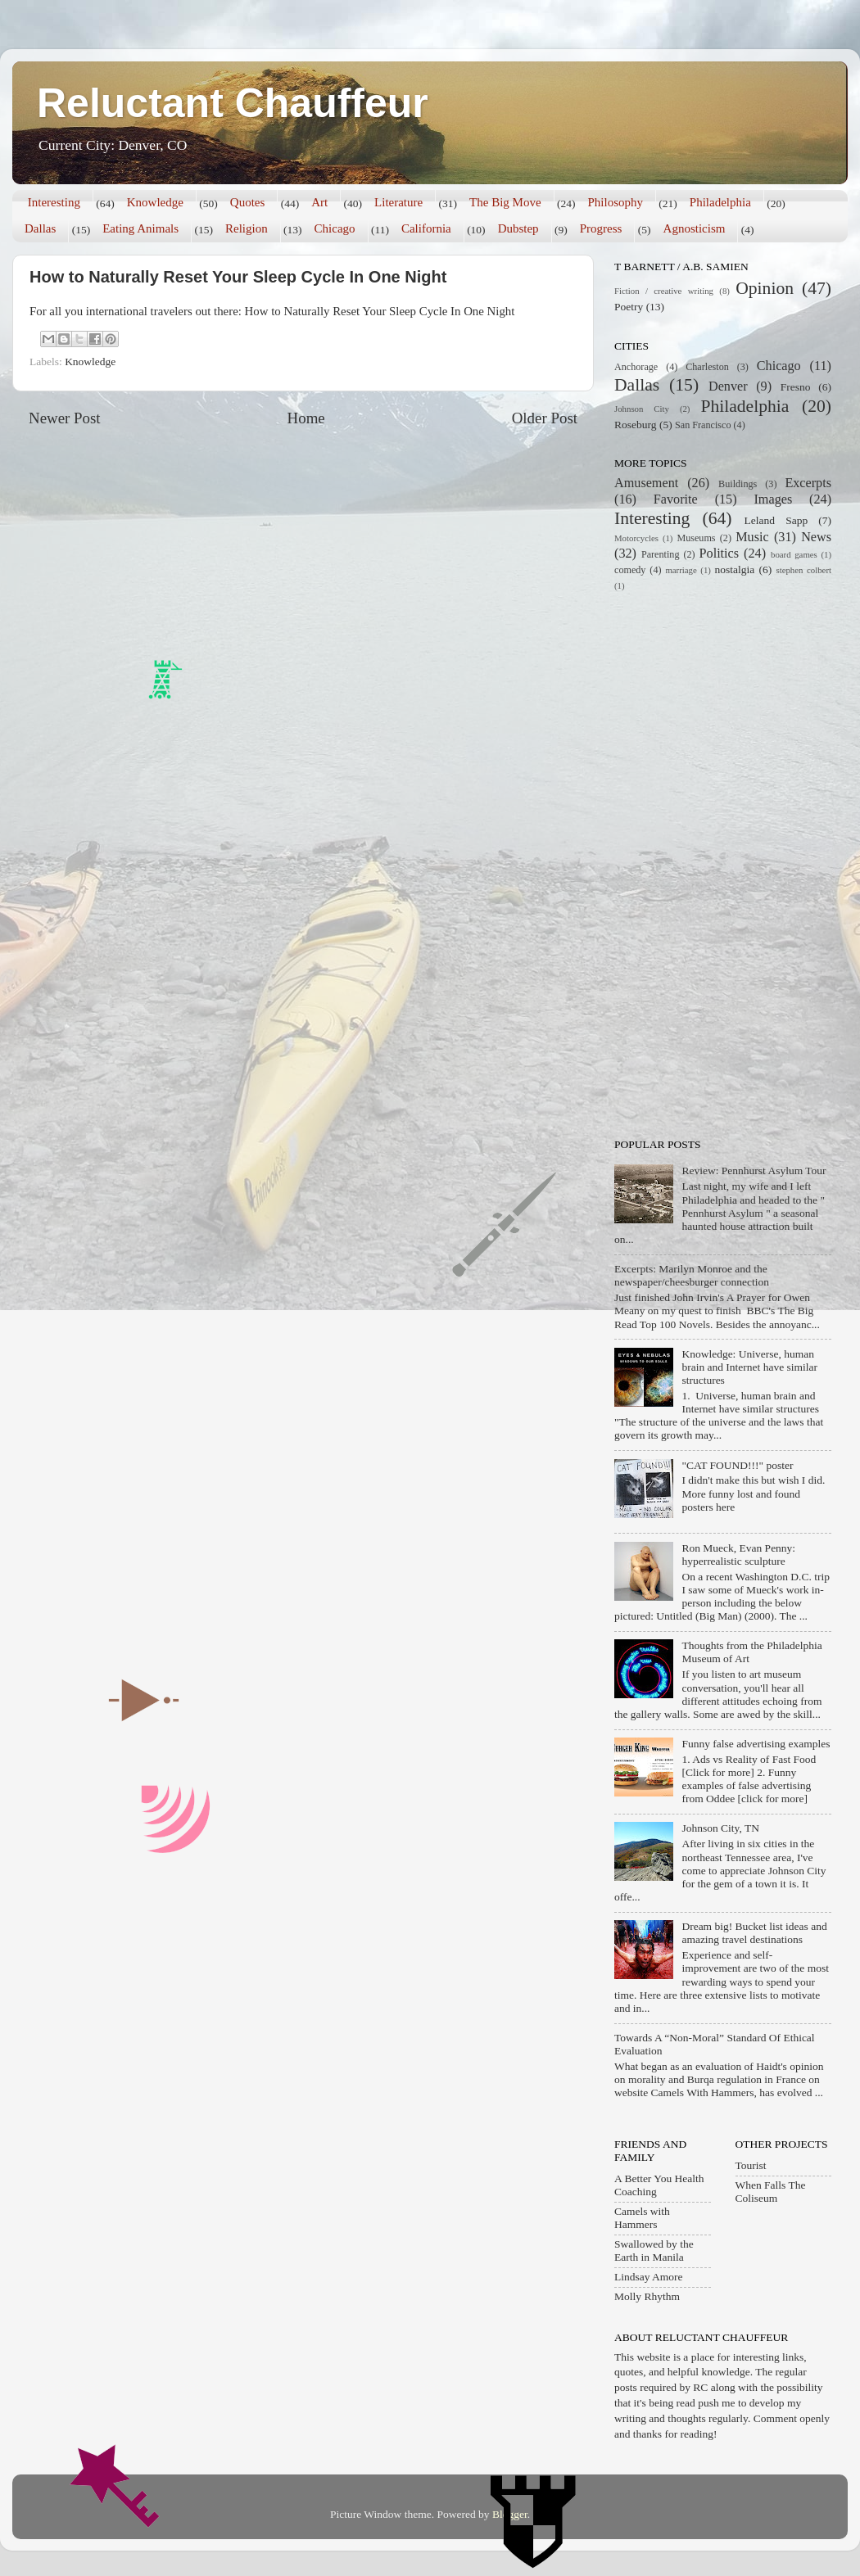 This screenshot has height=2576, width=860. Describe the element at coordinates (165, 679) in the screenshot. I see `access siege tower unit in strategy game` at that location.